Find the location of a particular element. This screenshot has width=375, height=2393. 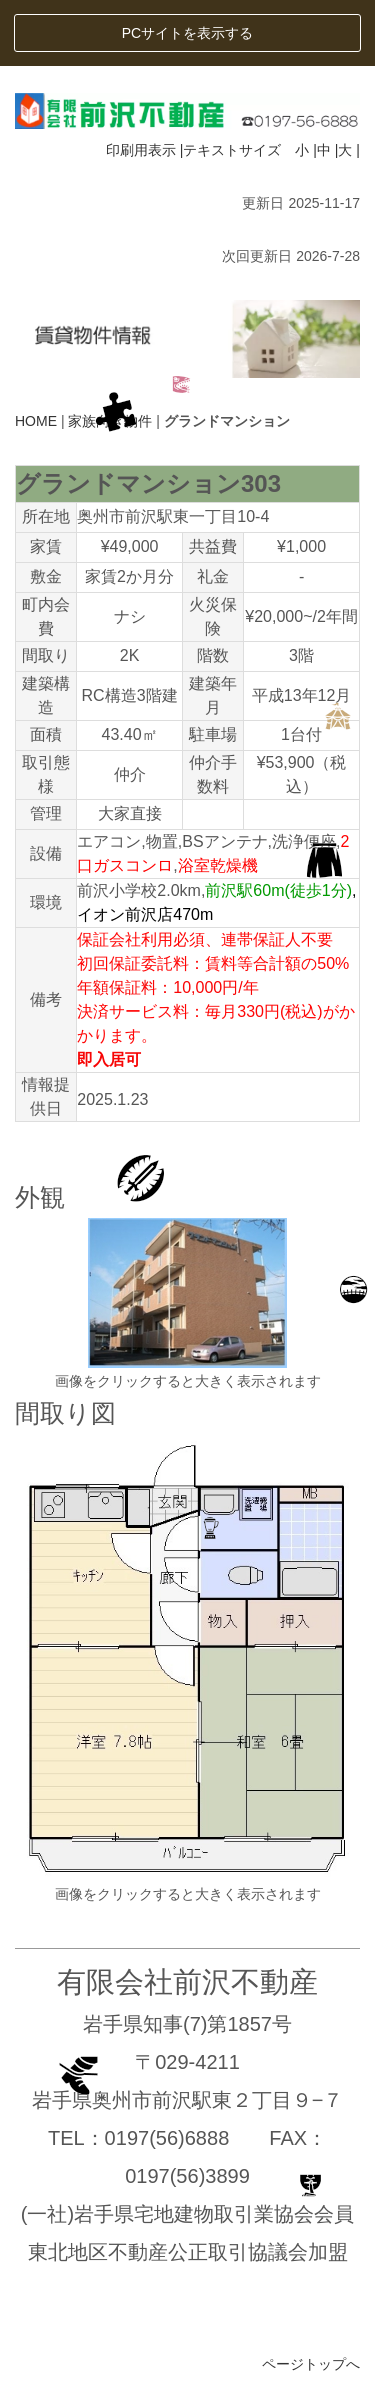

view helicoprion creature profile is located at coordinates (181, 384).